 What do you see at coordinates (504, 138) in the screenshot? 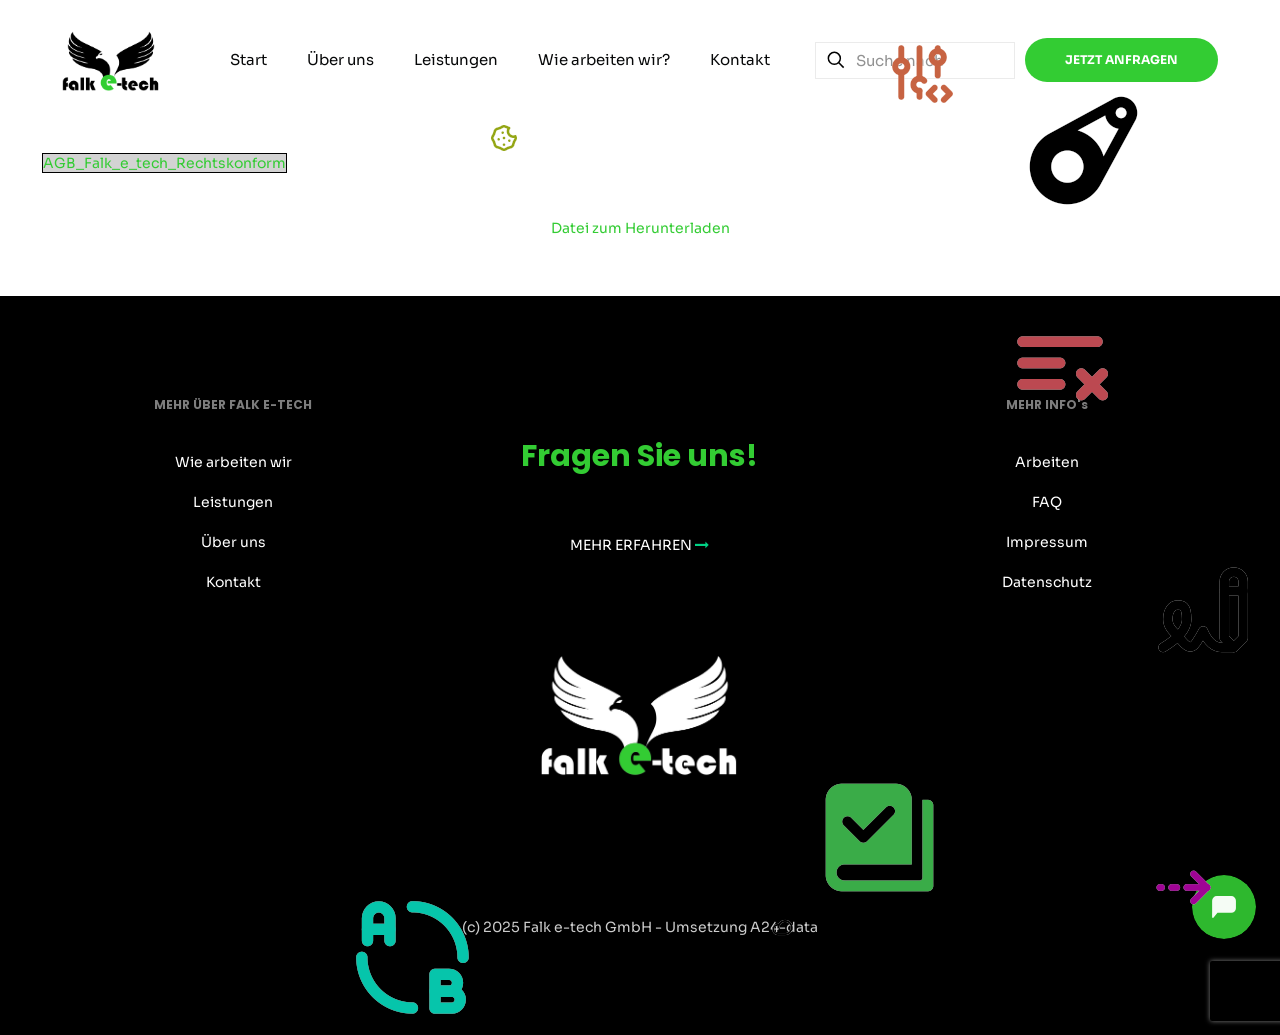
I see `manage cookie preferences` at bounding box center [504, 138].